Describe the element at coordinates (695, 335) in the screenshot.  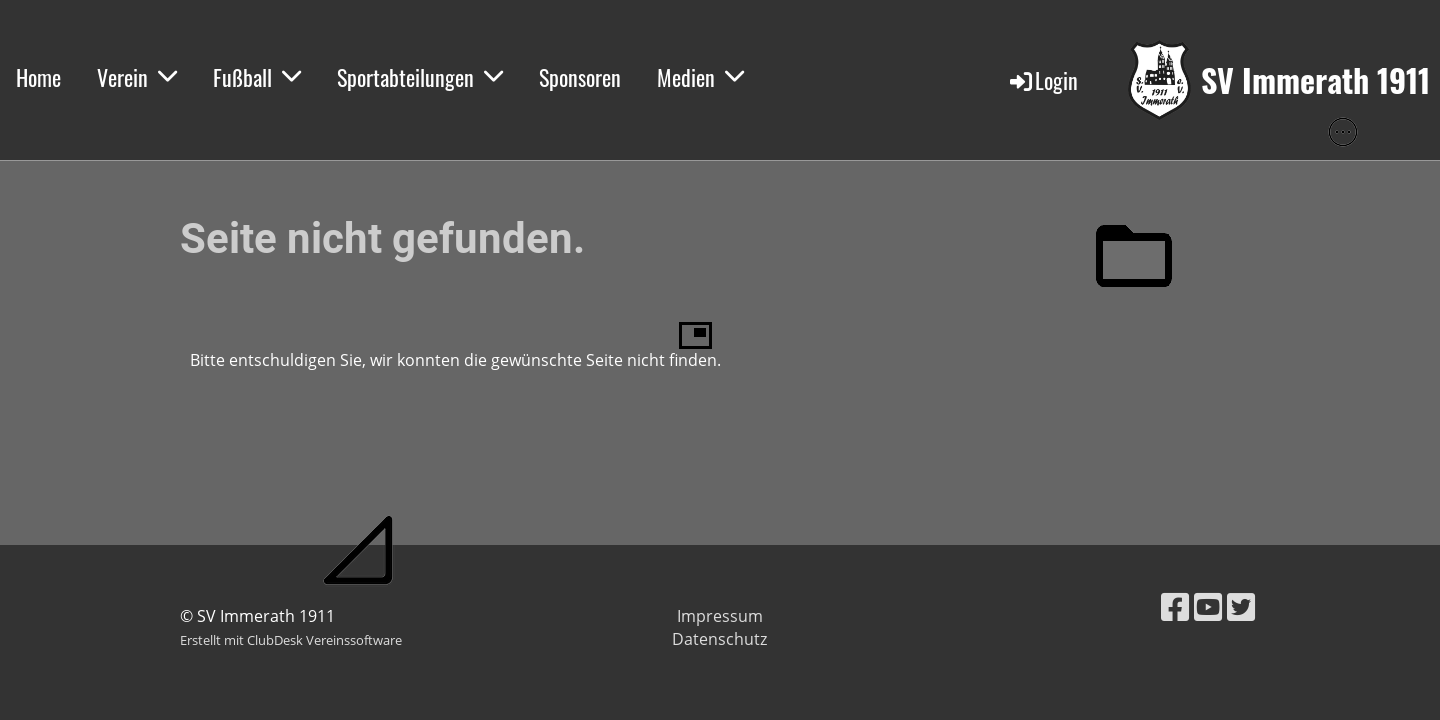
I see `enable picture-in-picture mode` at that location.